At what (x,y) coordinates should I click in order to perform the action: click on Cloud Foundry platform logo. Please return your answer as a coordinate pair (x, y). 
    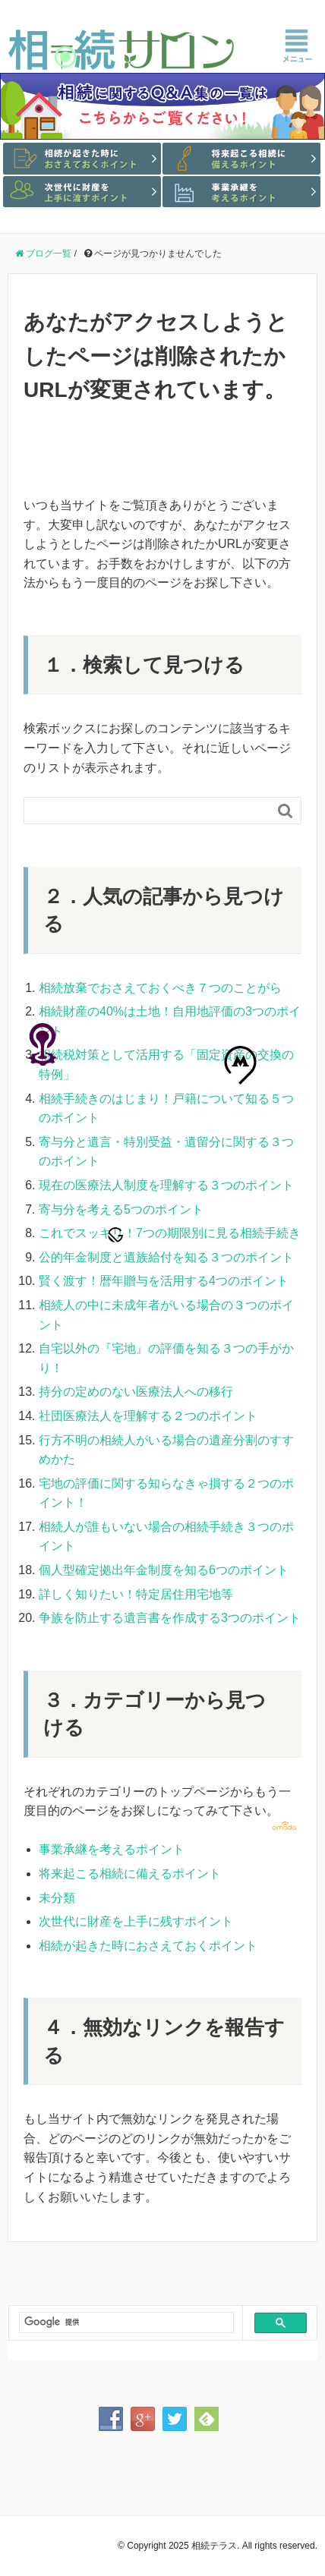
    Looking at the image, I should click on (43, 1044).